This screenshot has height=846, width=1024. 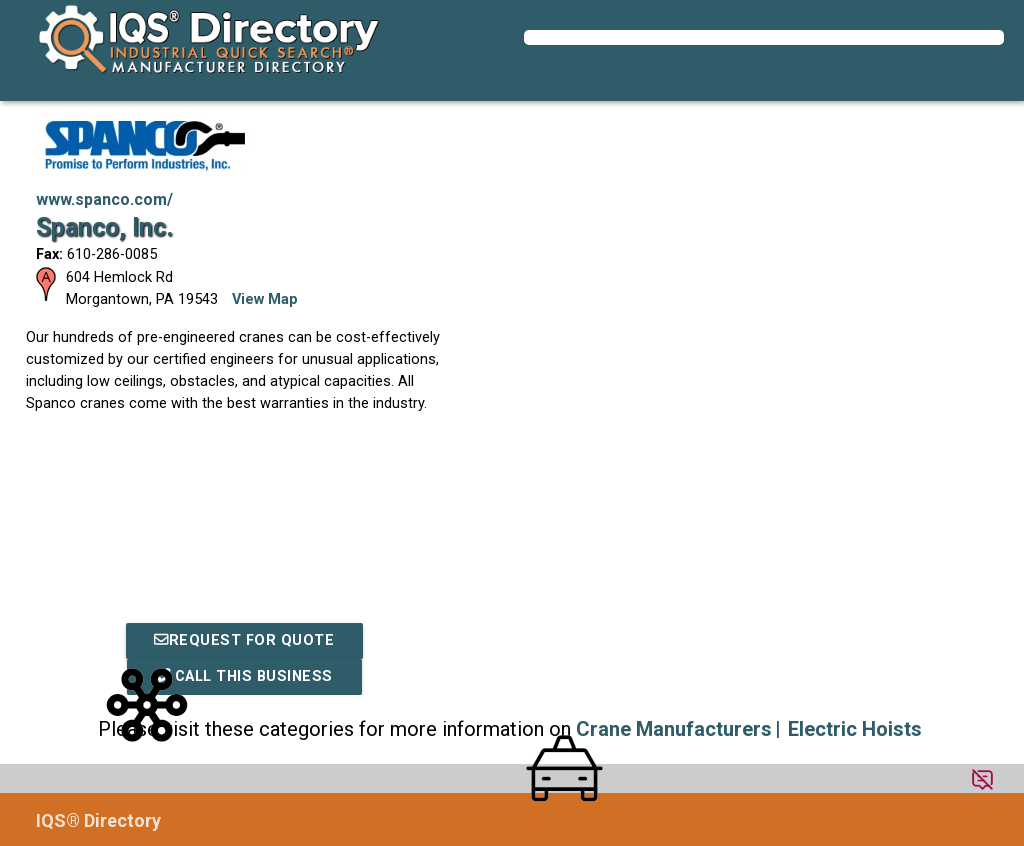 What do you see at coordinates (147, 705) in the screenshot?
I see `view star network topology` at bounding box center [147, 705].